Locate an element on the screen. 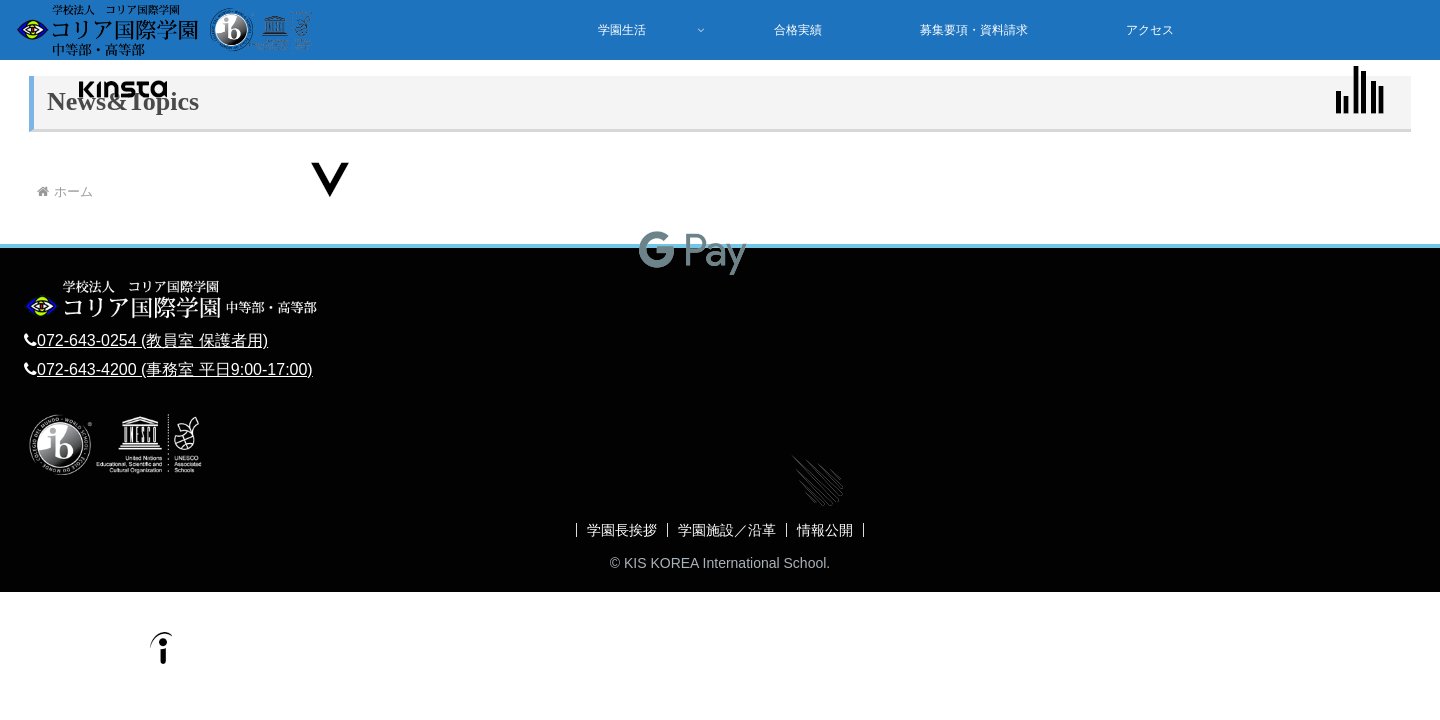  open the Indeed job search app is located at coordinates (161, 648).